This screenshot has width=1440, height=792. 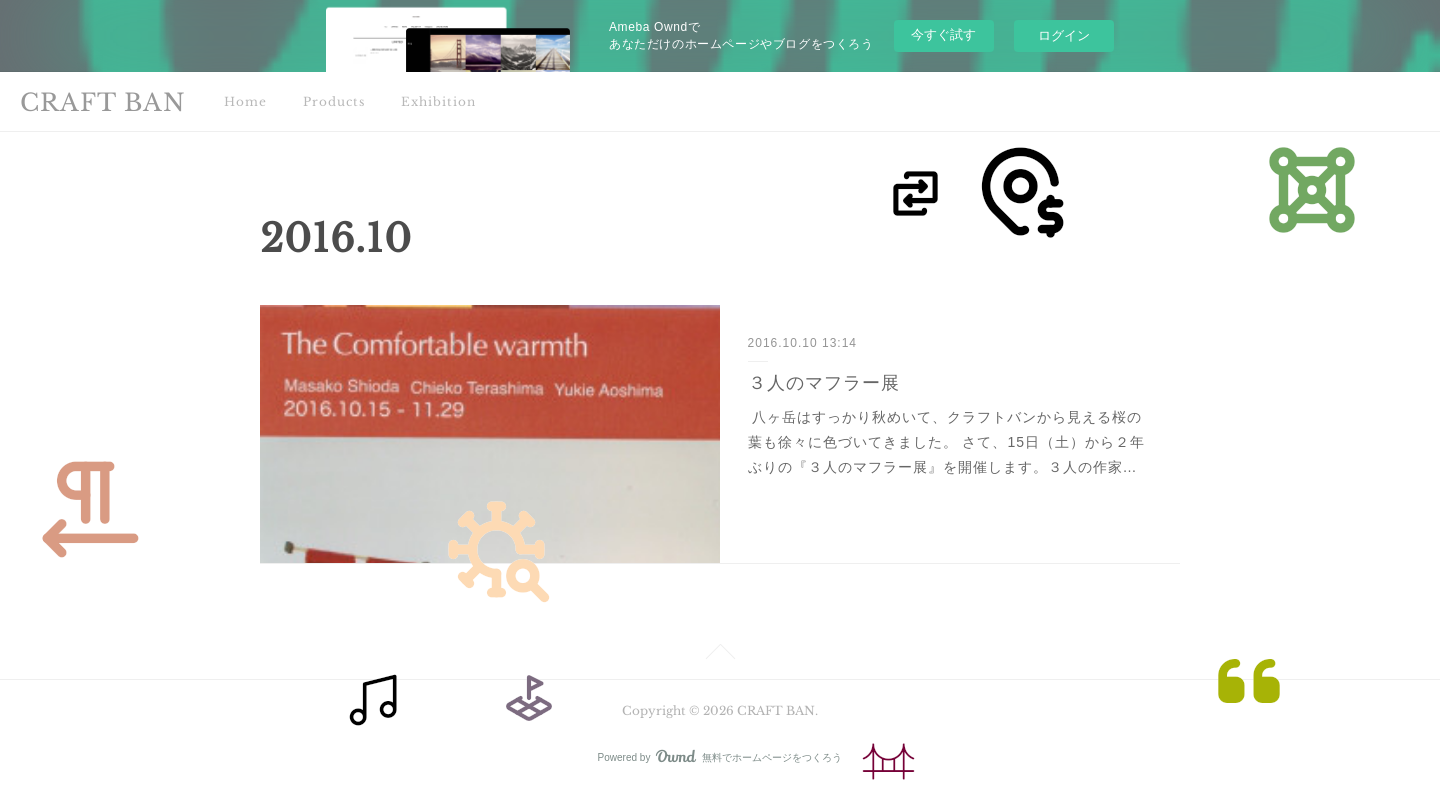 I want to click on view bridge or crossing information, so click(x=888, y=761).